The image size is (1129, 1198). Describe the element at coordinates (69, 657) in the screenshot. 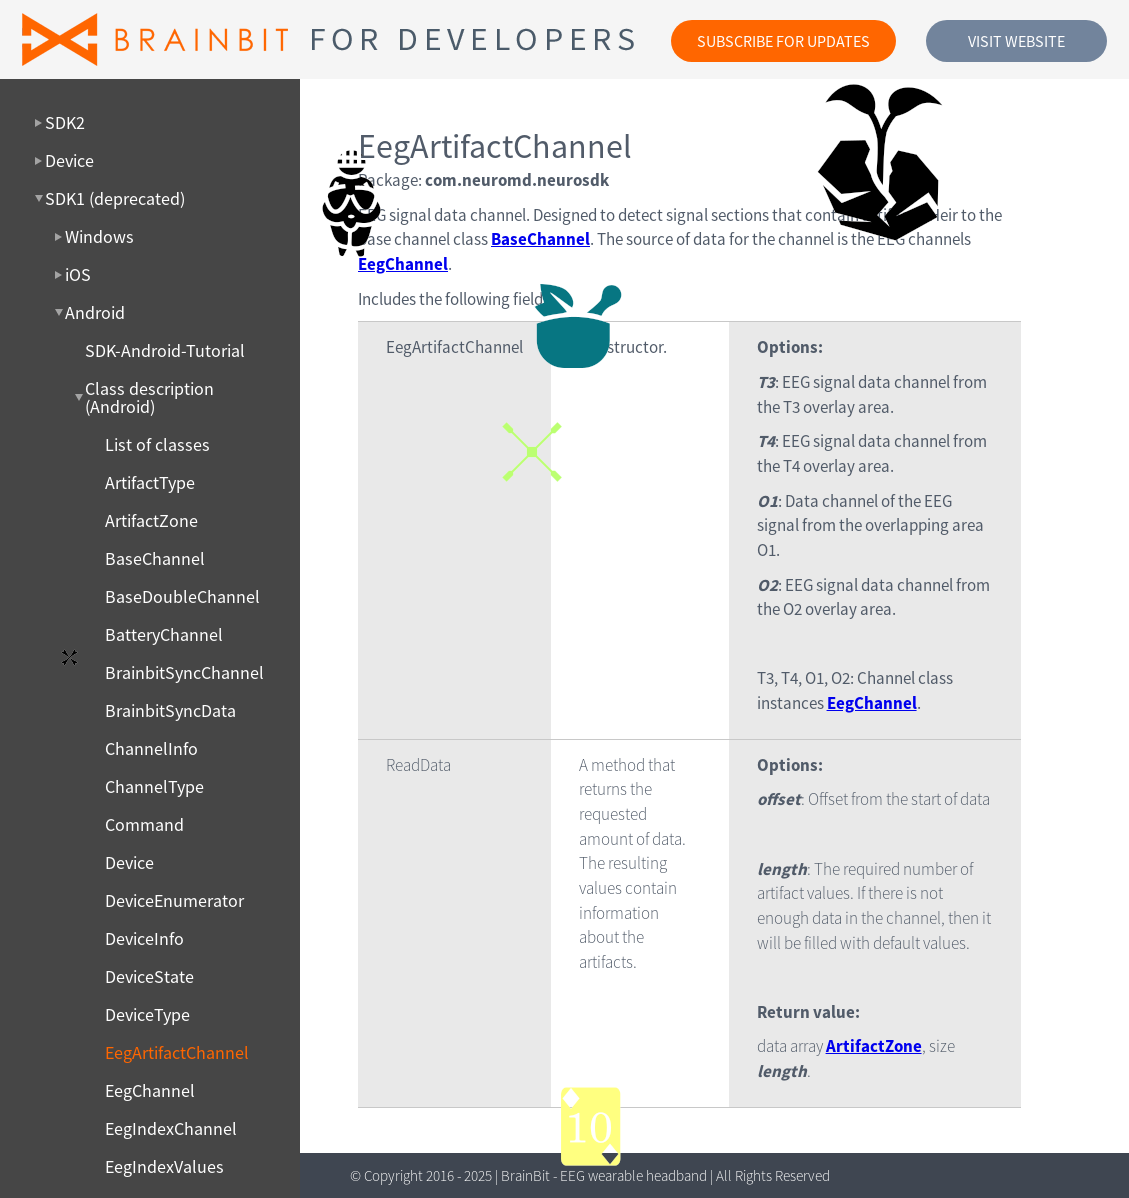

I see `indicates danger or deadly hazard in game` at that location.